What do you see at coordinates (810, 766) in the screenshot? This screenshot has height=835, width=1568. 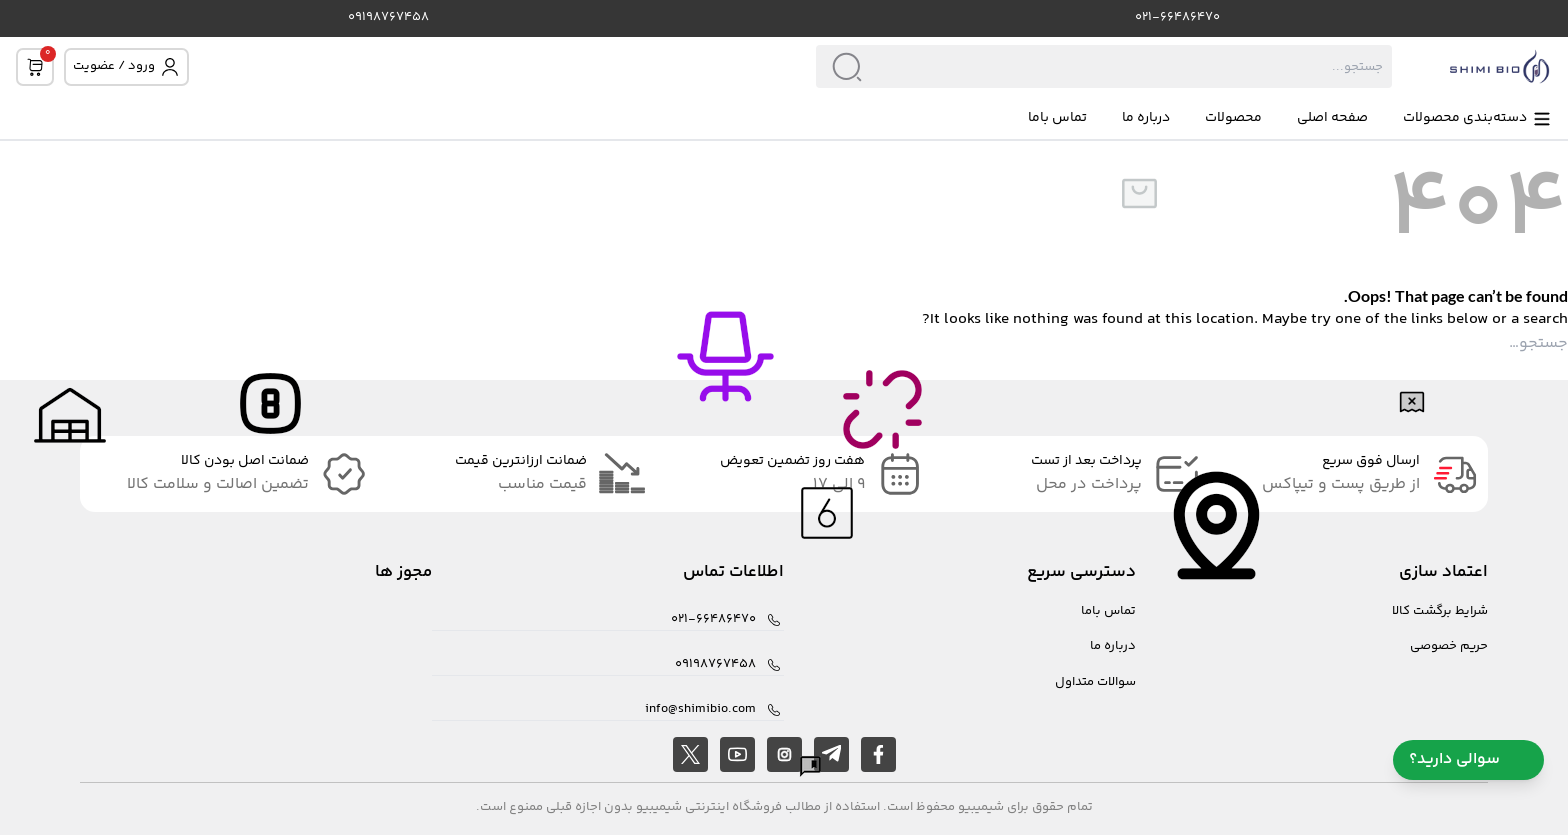 I see `access your saved messages` at bounding box center [810, 766].